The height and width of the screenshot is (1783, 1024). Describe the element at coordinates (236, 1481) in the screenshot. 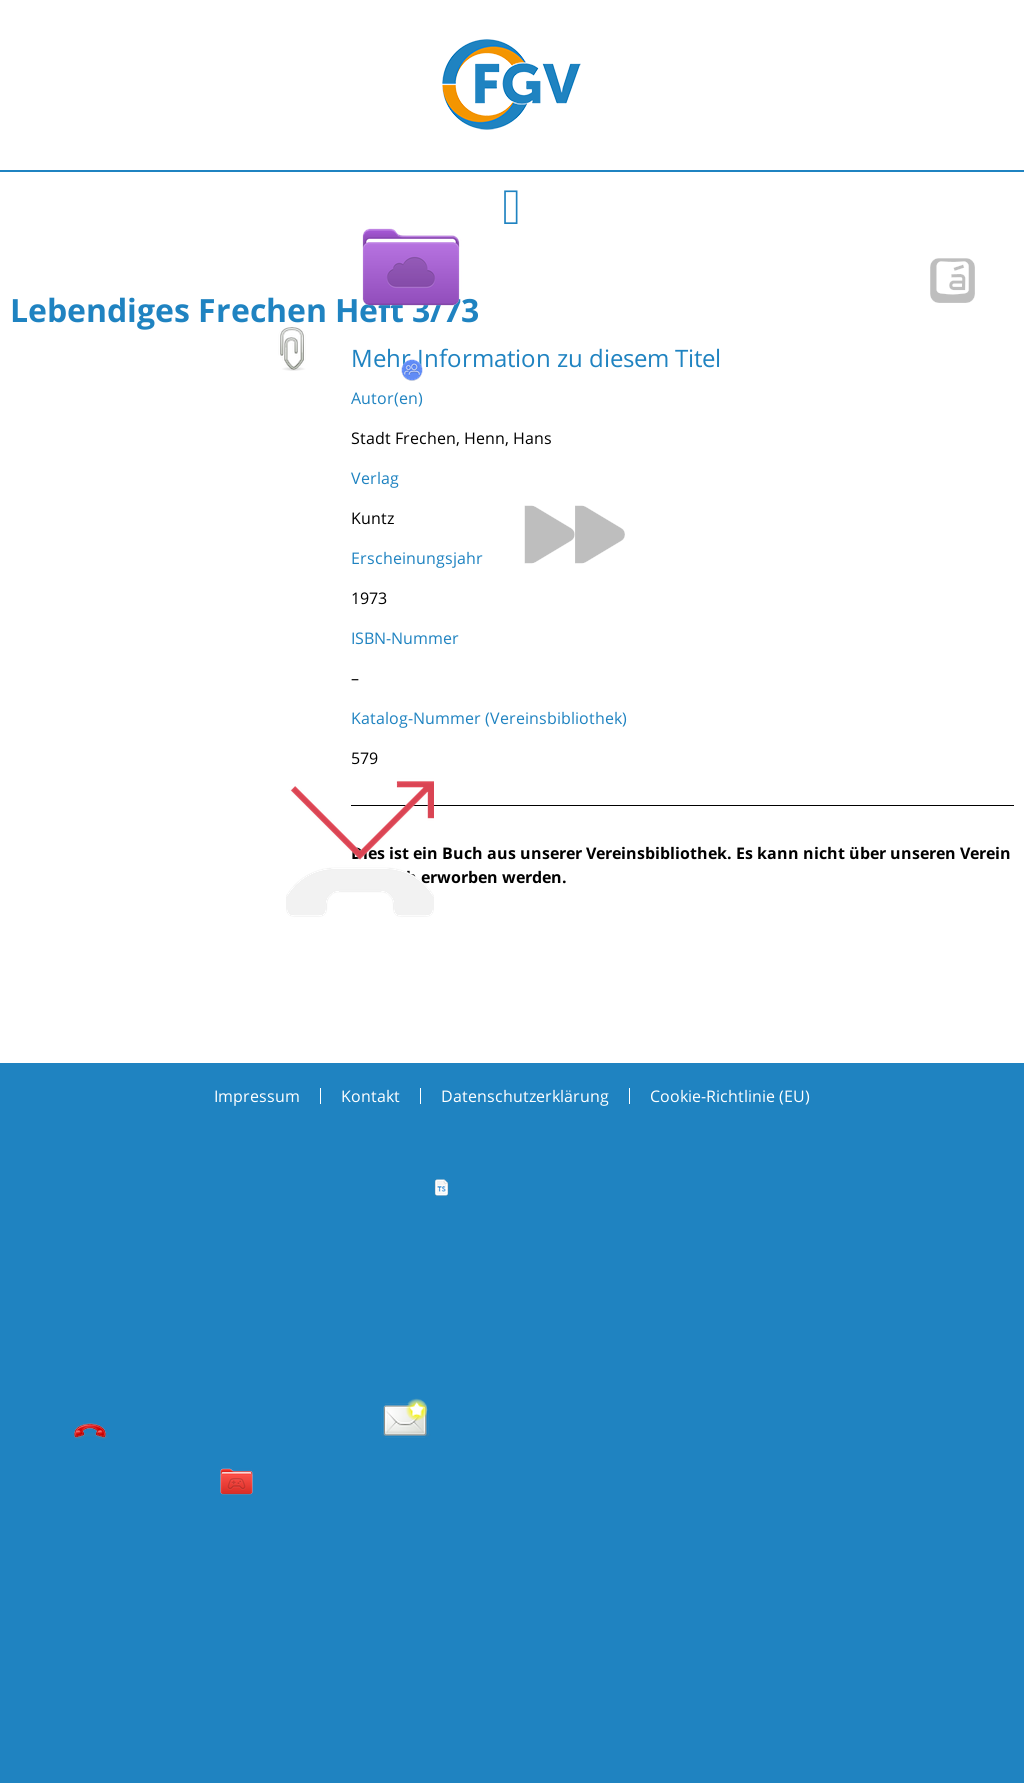

I see `open your games folder` at that location.